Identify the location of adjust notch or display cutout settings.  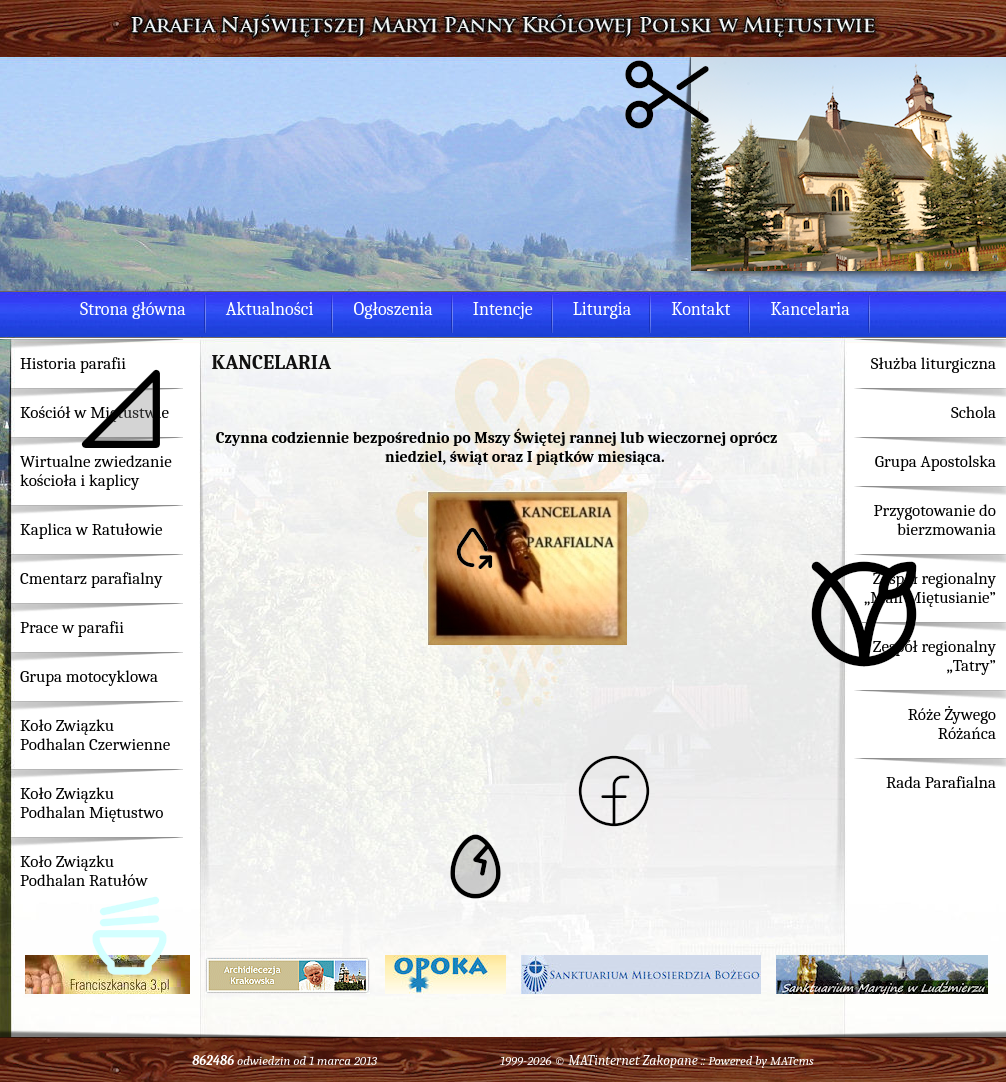
(126, 414).